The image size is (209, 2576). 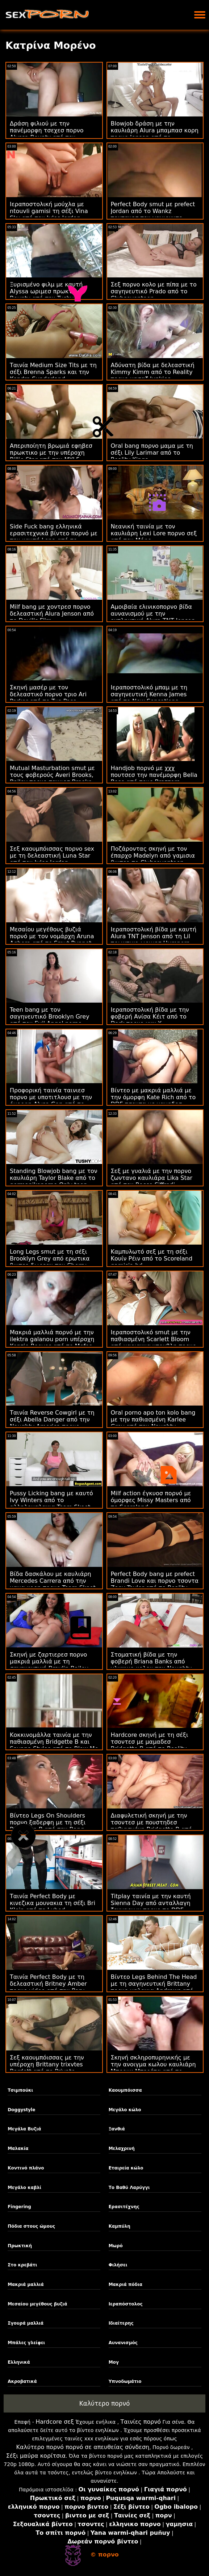 I want to click on capture a screenshot of the current screen, so click(x=157, y=502).